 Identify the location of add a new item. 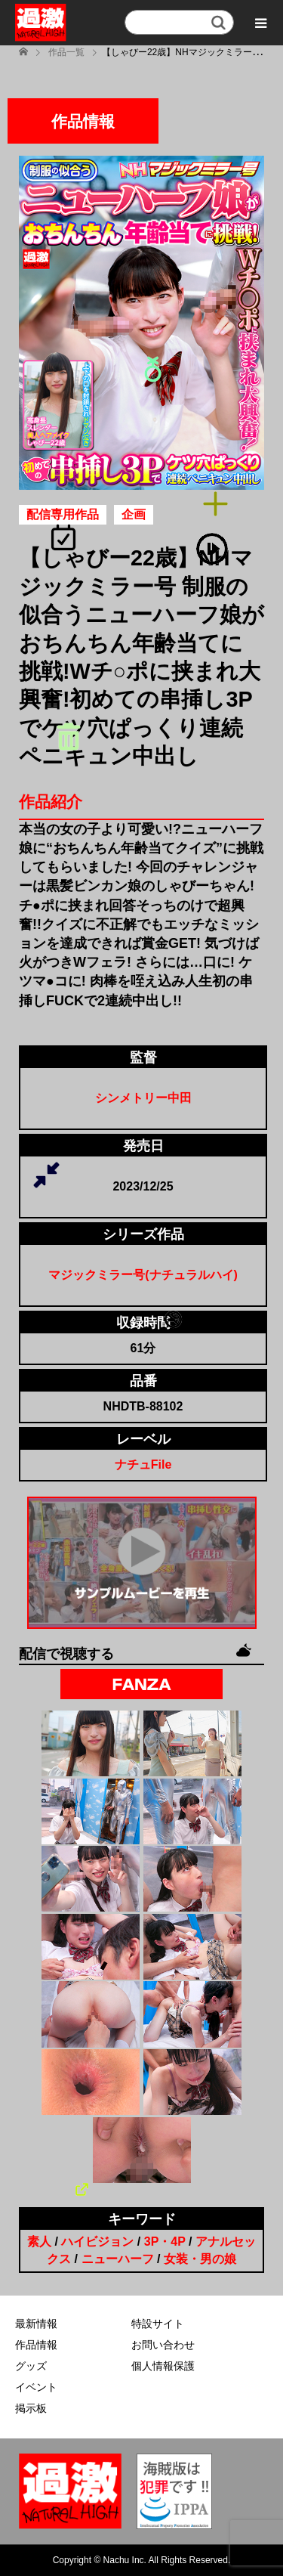
(215, 503).